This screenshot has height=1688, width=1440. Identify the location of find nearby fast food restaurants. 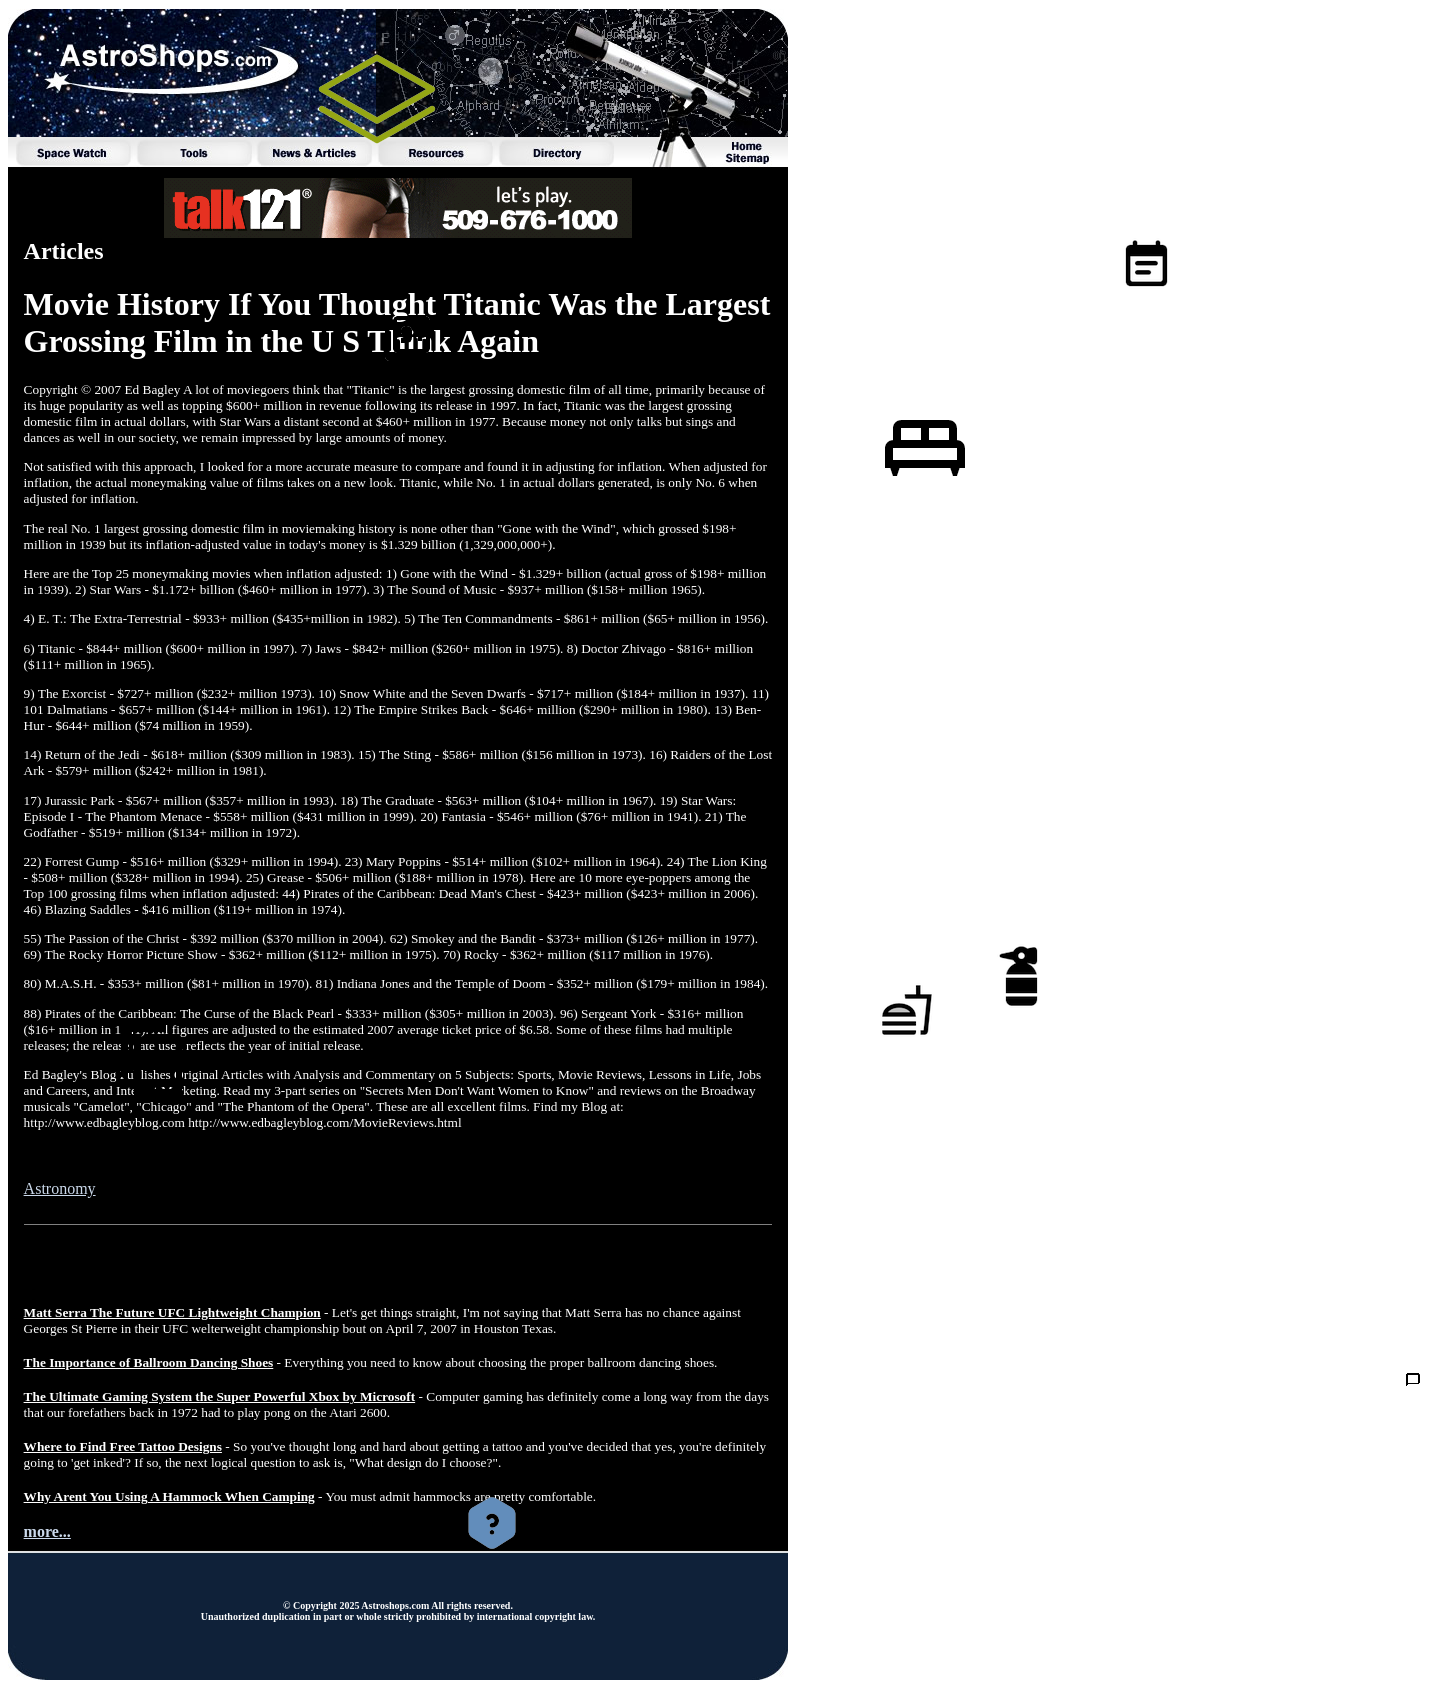
(907, 1010).